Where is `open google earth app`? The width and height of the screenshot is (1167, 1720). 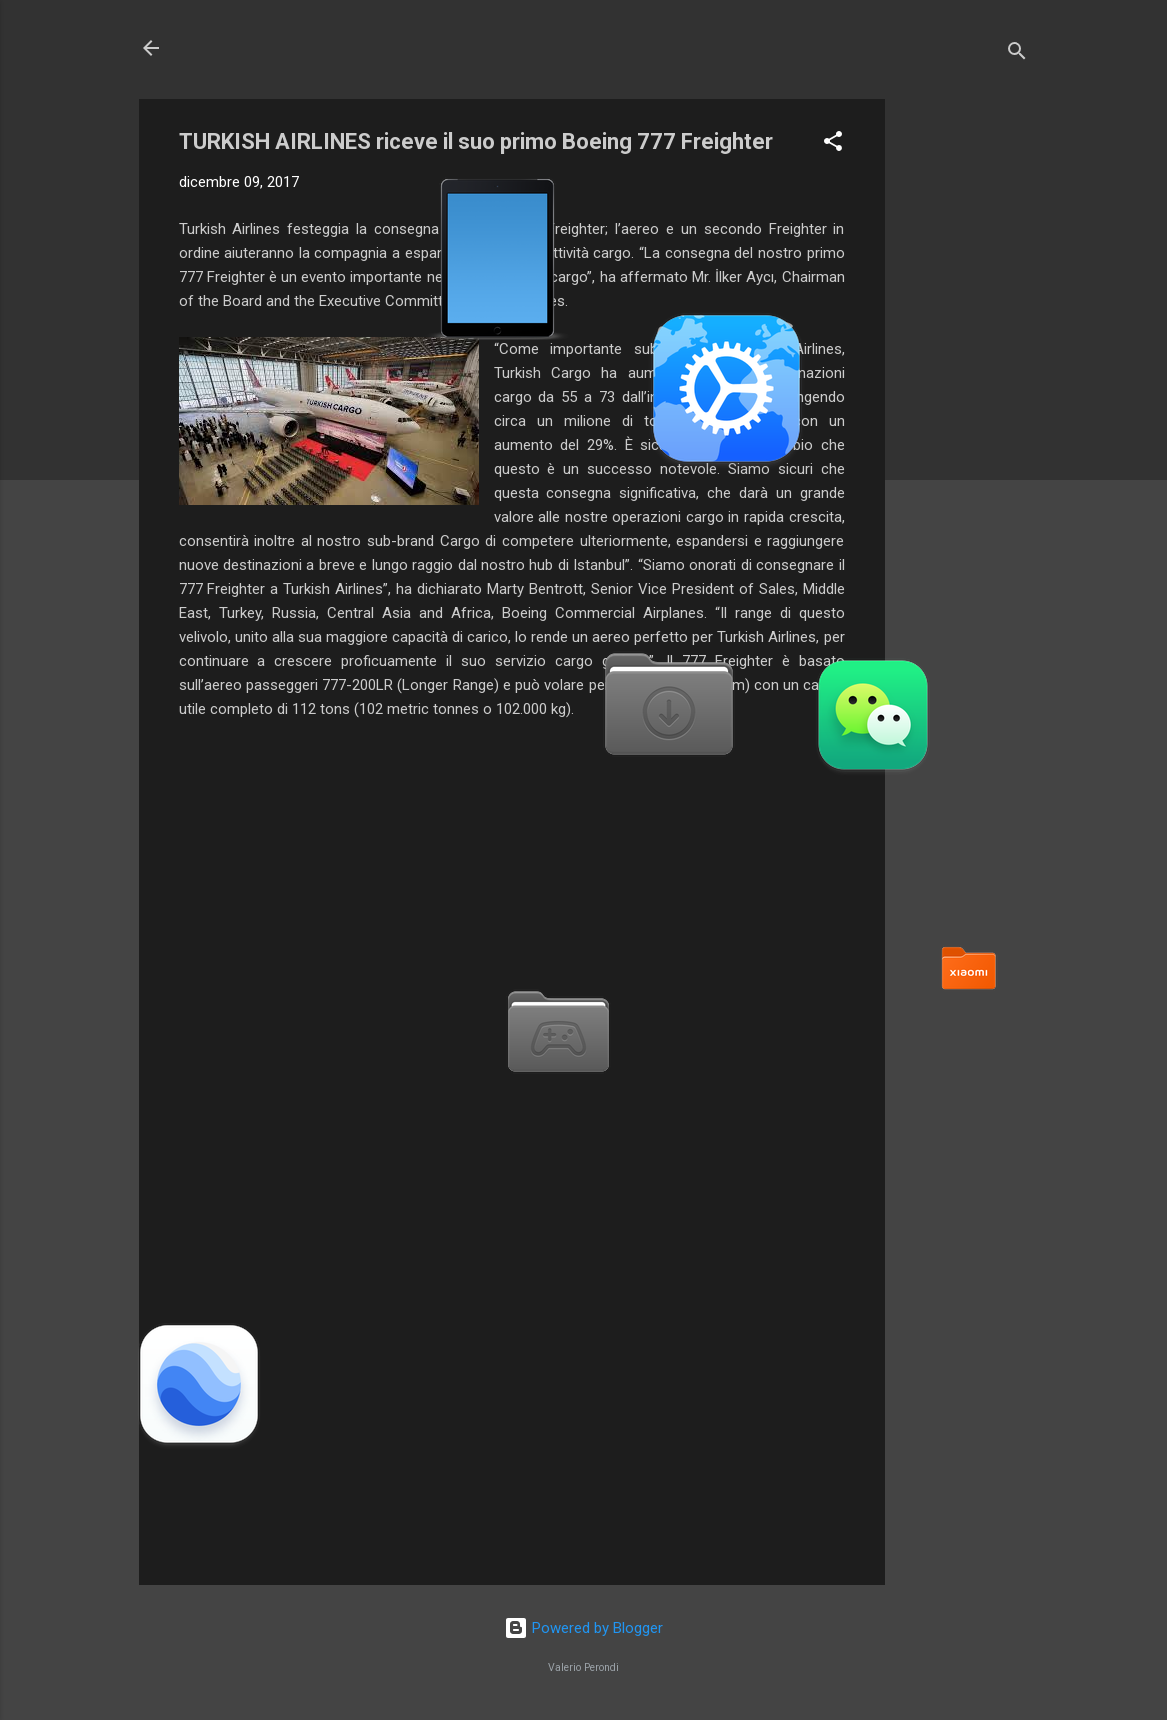 open google earth app is located at coordinates (199, 1384).